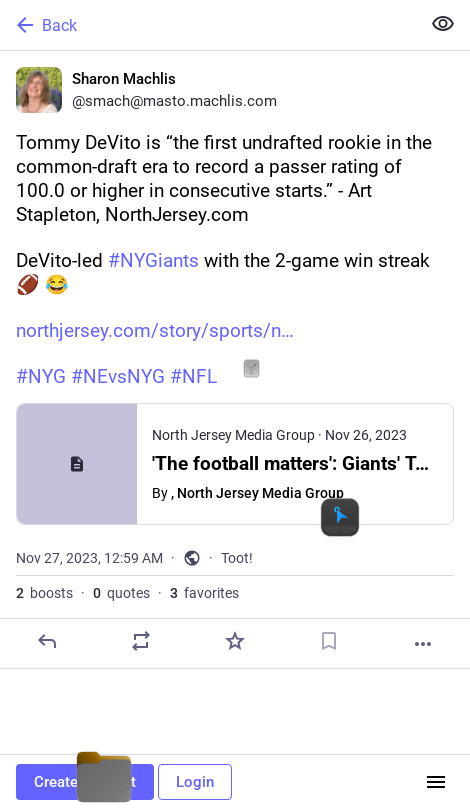 Image resolution: width=470 pixels, height=809 pixels. Describe the element at coordinates (340, 518) in the screenshot. I see `open touchpad settings and preferences` at that location.